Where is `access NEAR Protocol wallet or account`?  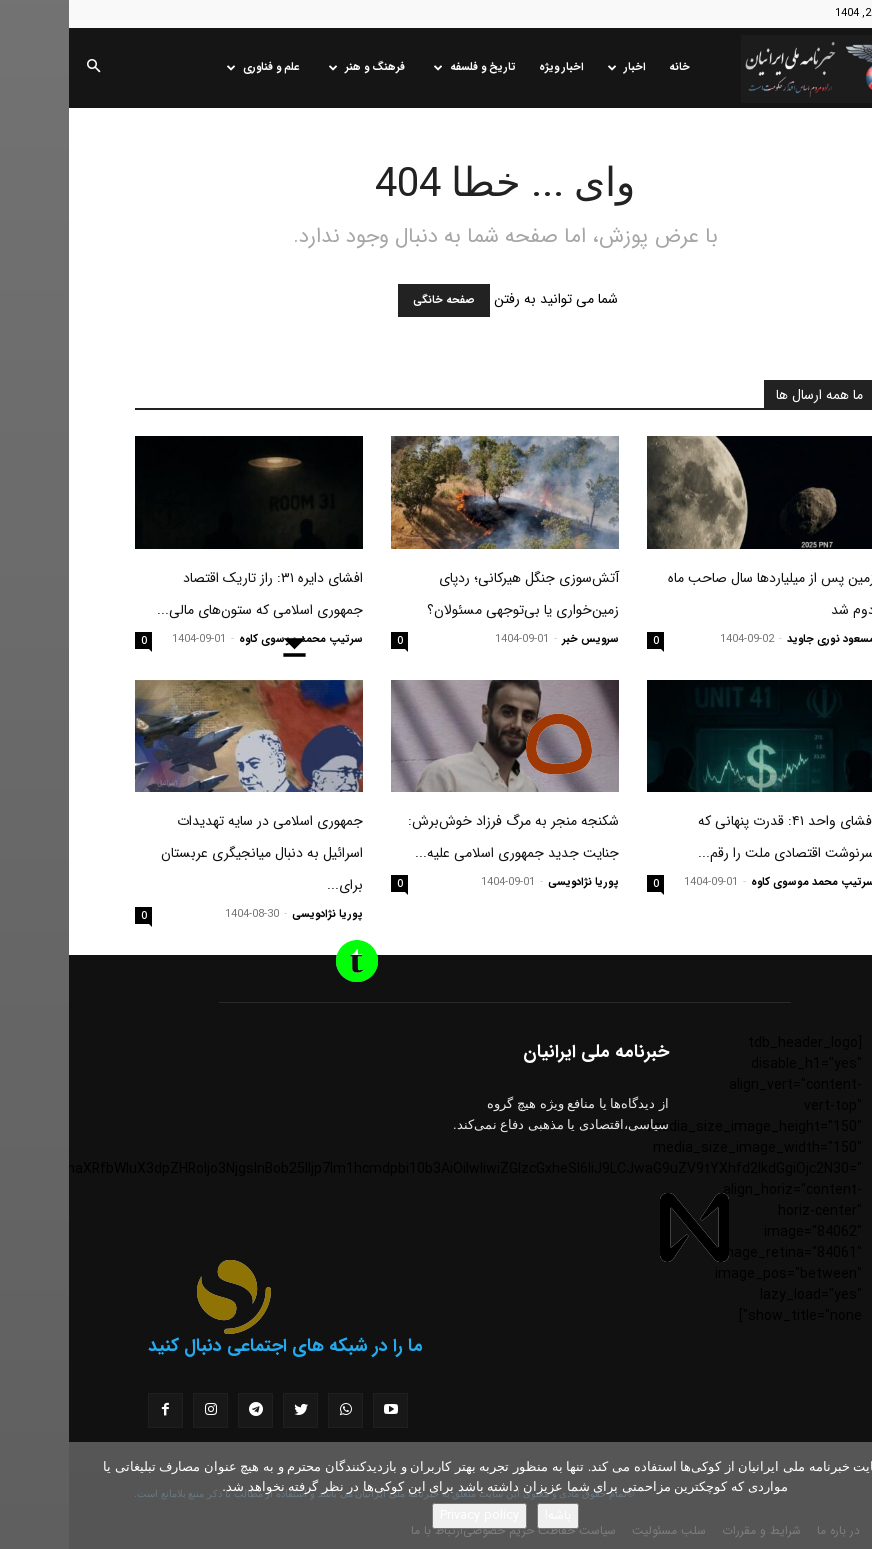
access NEAR Protocol wallet or account is located at coordinates (694, 1227).